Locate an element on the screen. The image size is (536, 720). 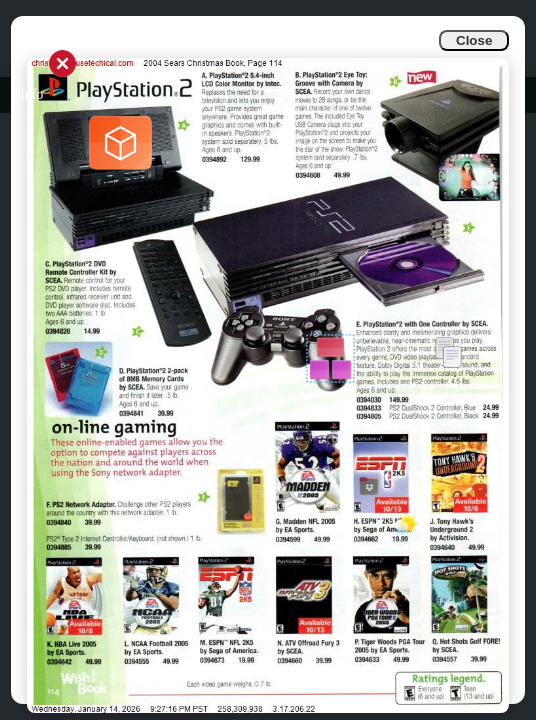
select all items in the current view is located at coordinates (330, 358).